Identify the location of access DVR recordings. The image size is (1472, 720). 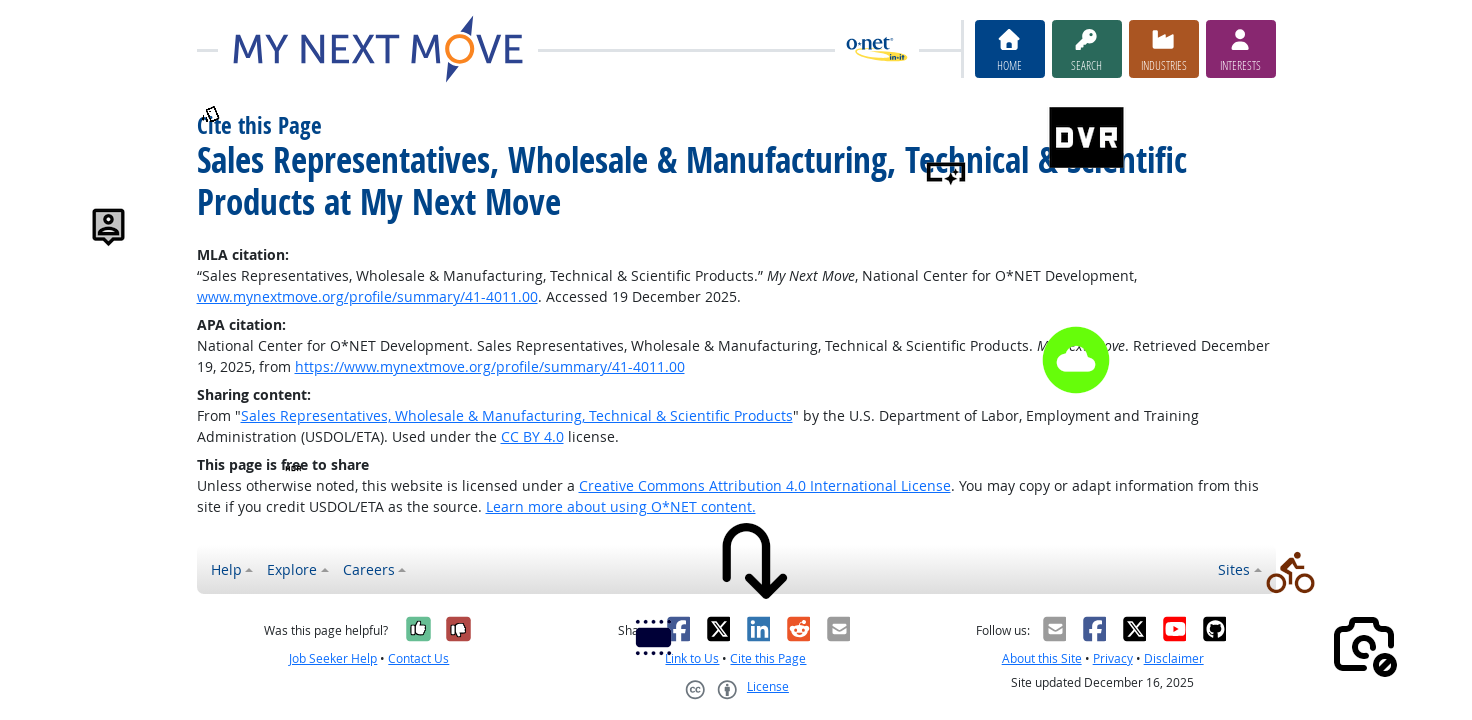
(1086, 137).